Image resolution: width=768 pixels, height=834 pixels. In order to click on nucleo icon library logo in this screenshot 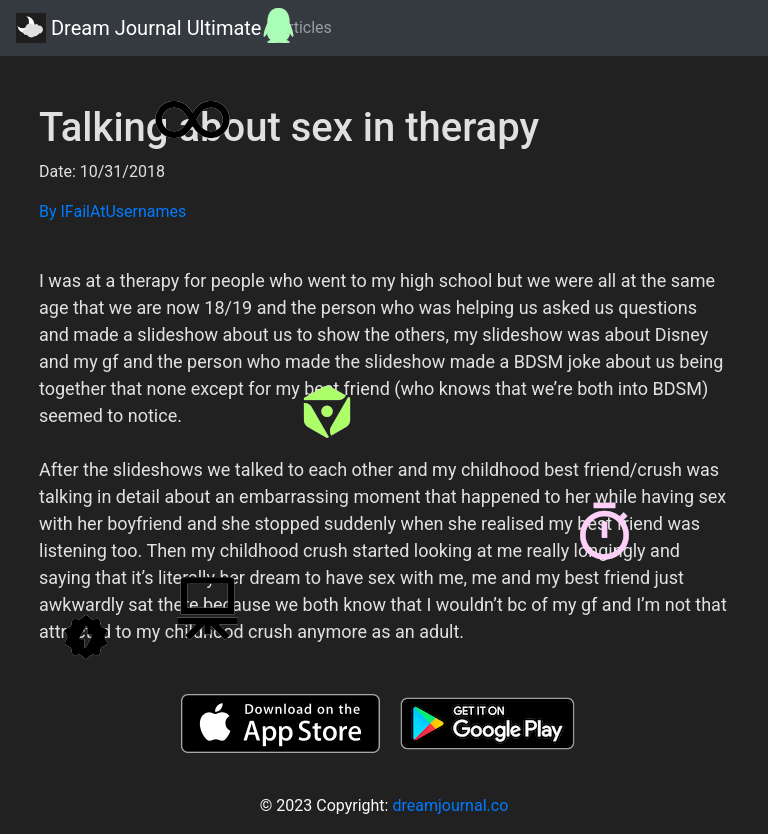, I will do `click(327, 412)`.